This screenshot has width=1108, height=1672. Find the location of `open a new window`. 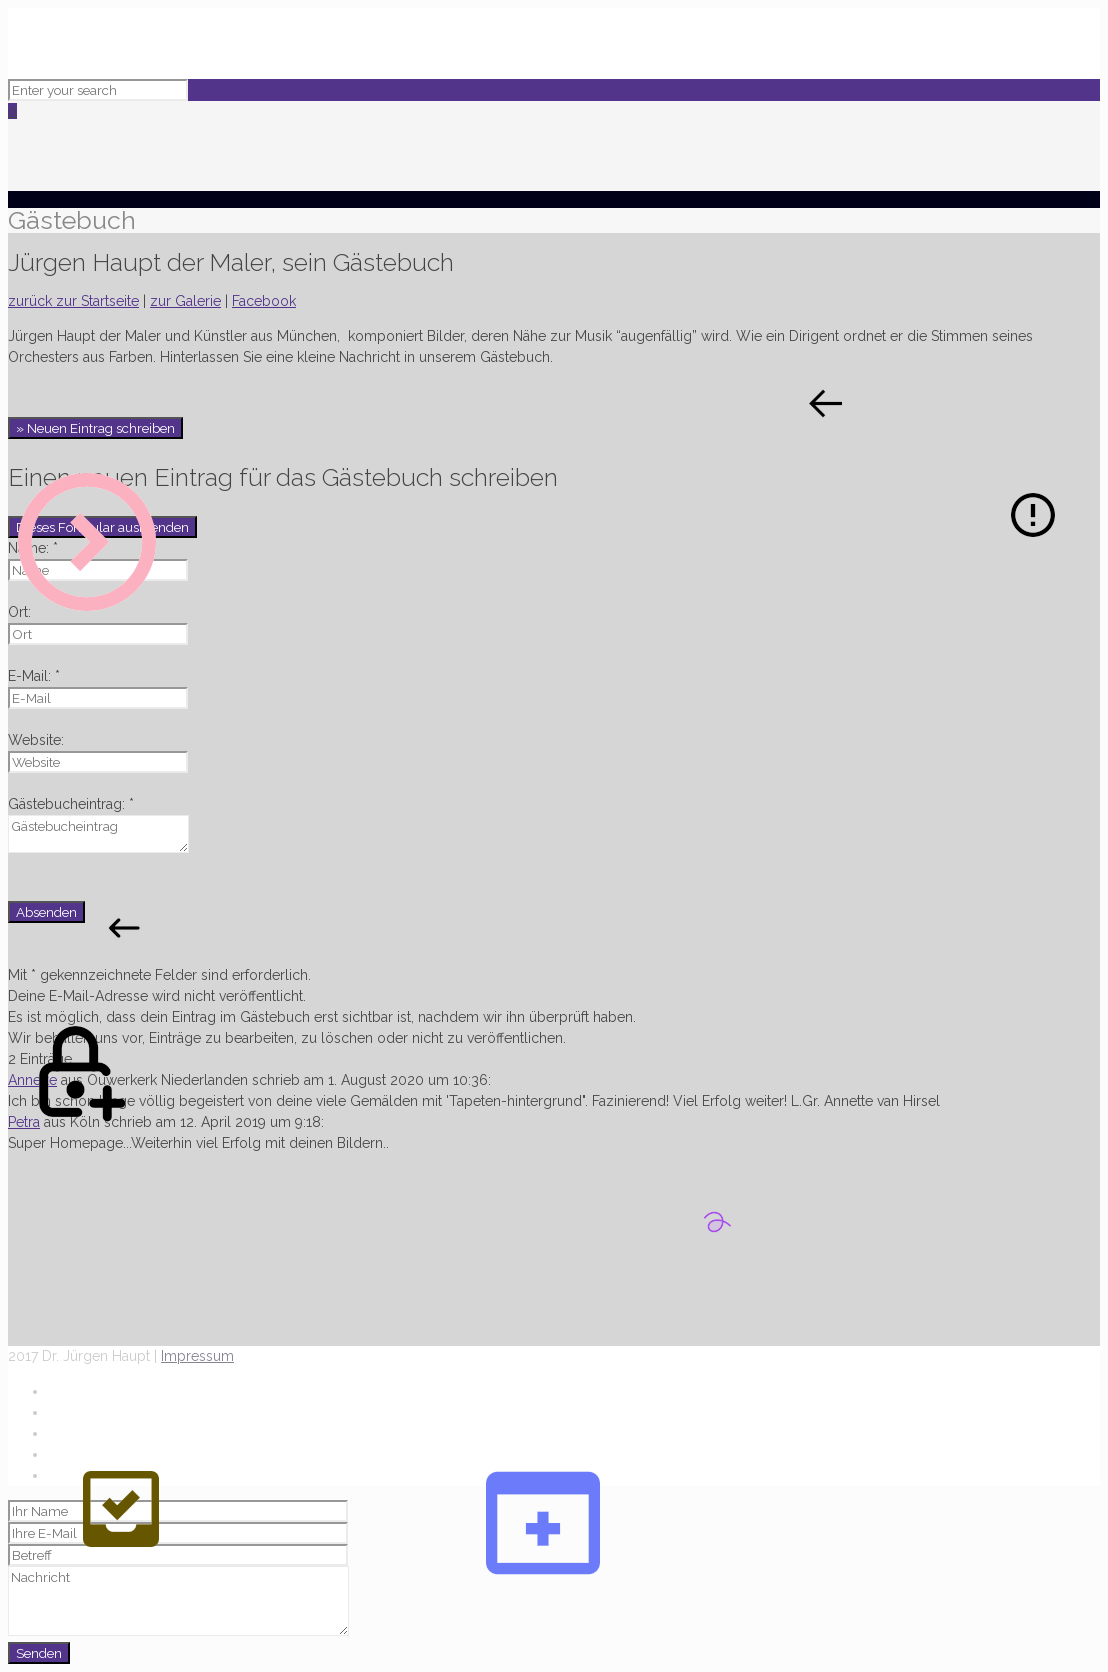

open a new window is located at coordinates (543, 1523).